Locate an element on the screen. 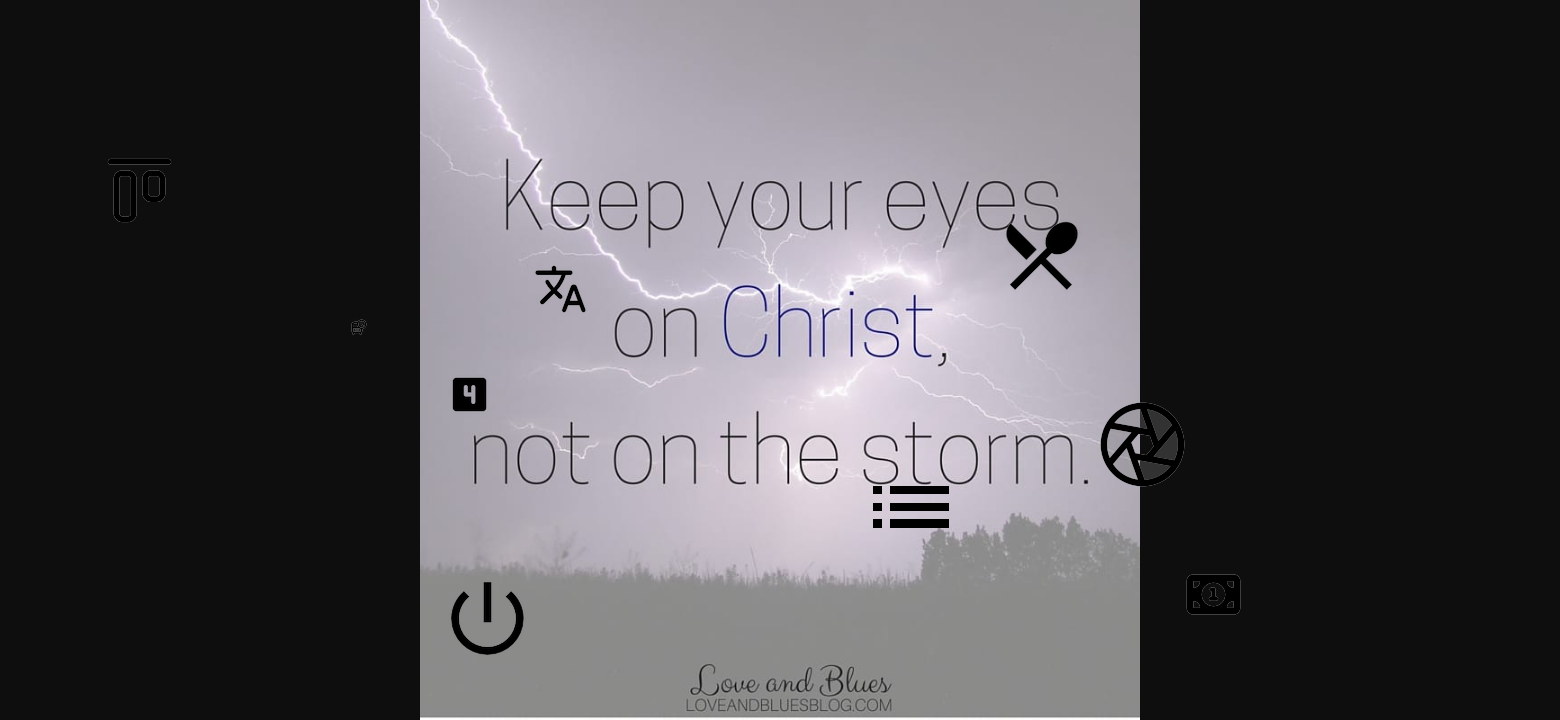 The image size is (1560, 720). power on or off the device is located at coordinates (487, 618).